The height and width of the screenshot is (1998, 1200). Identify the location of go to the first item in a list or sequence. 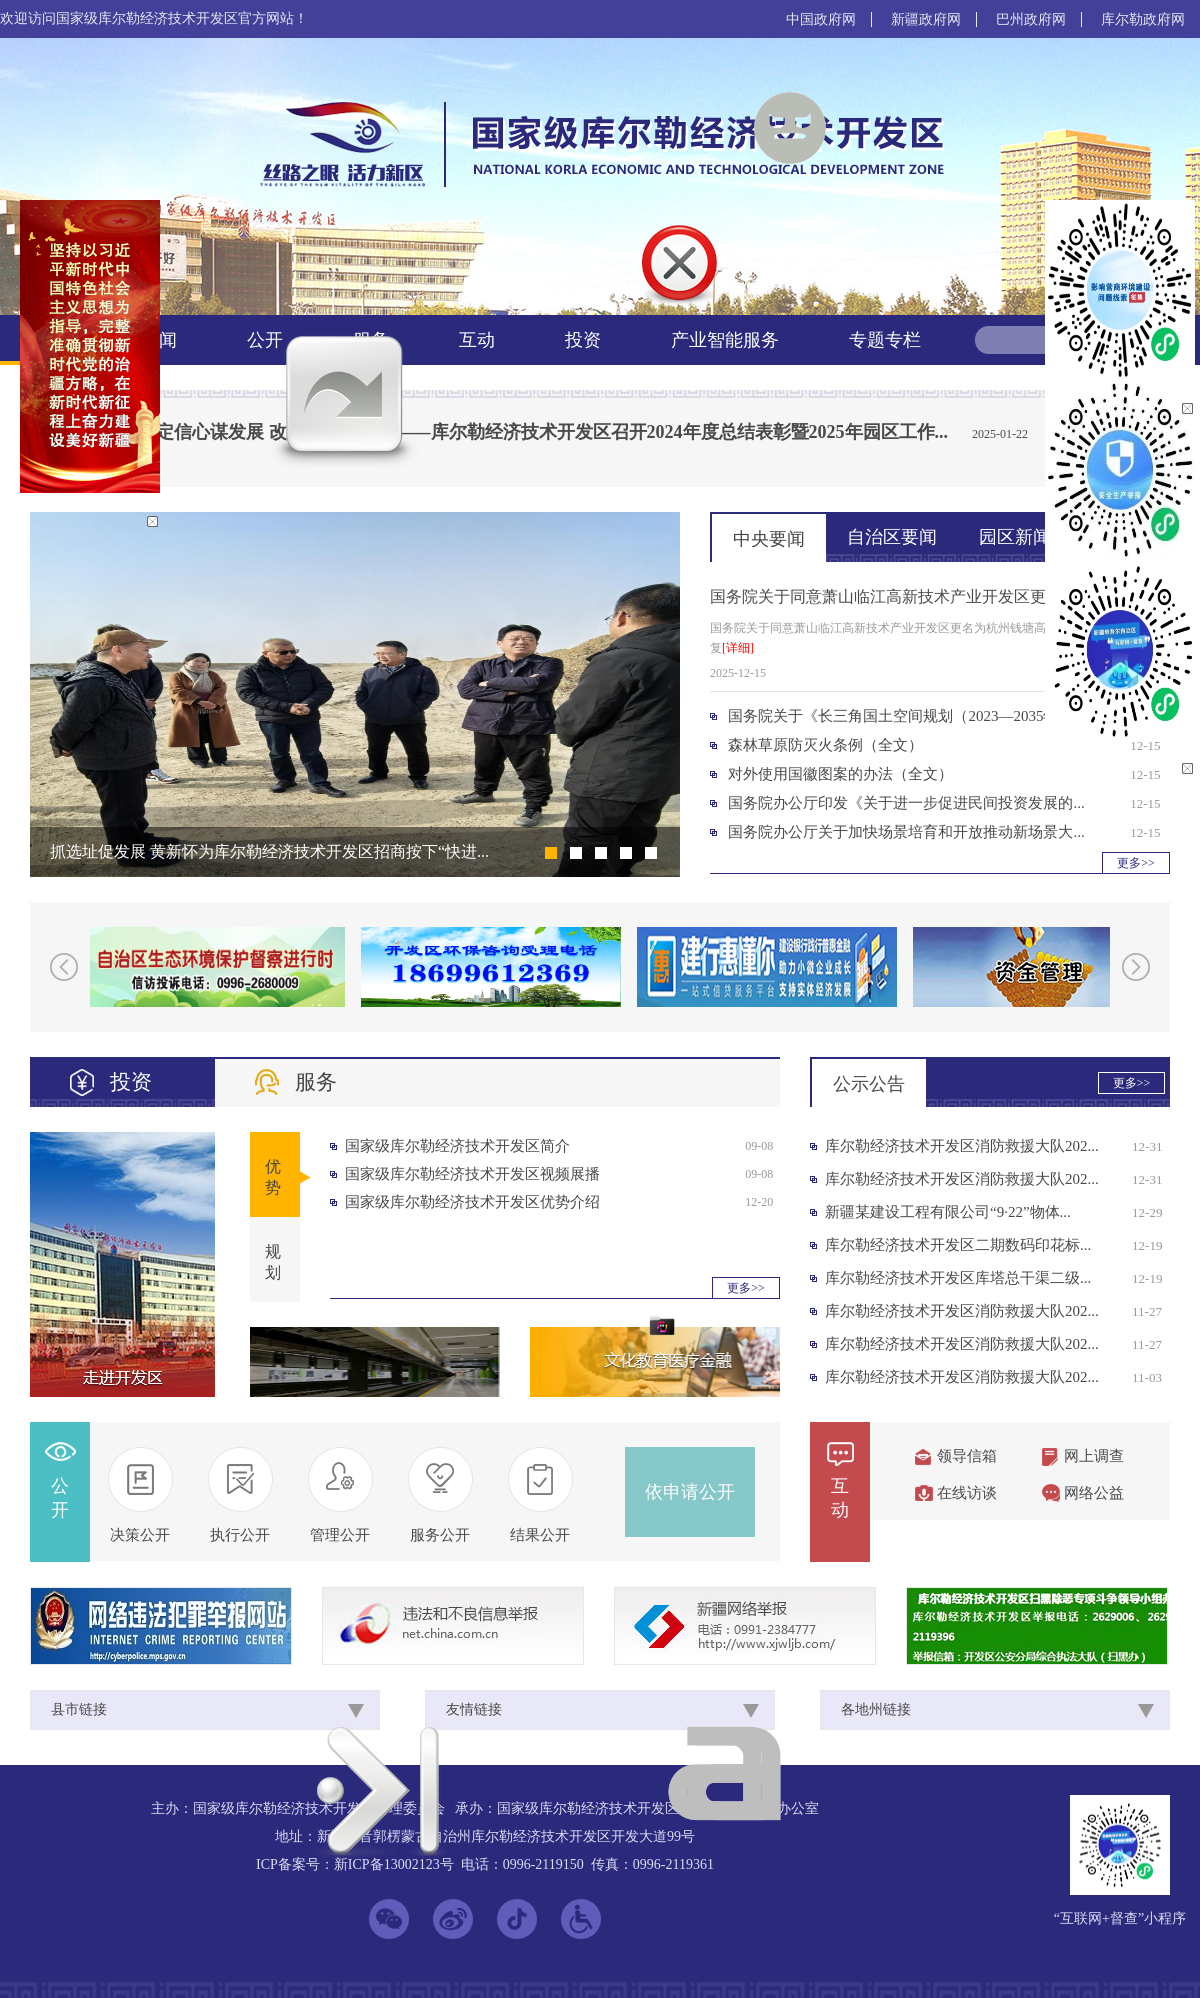
(380, 1790).